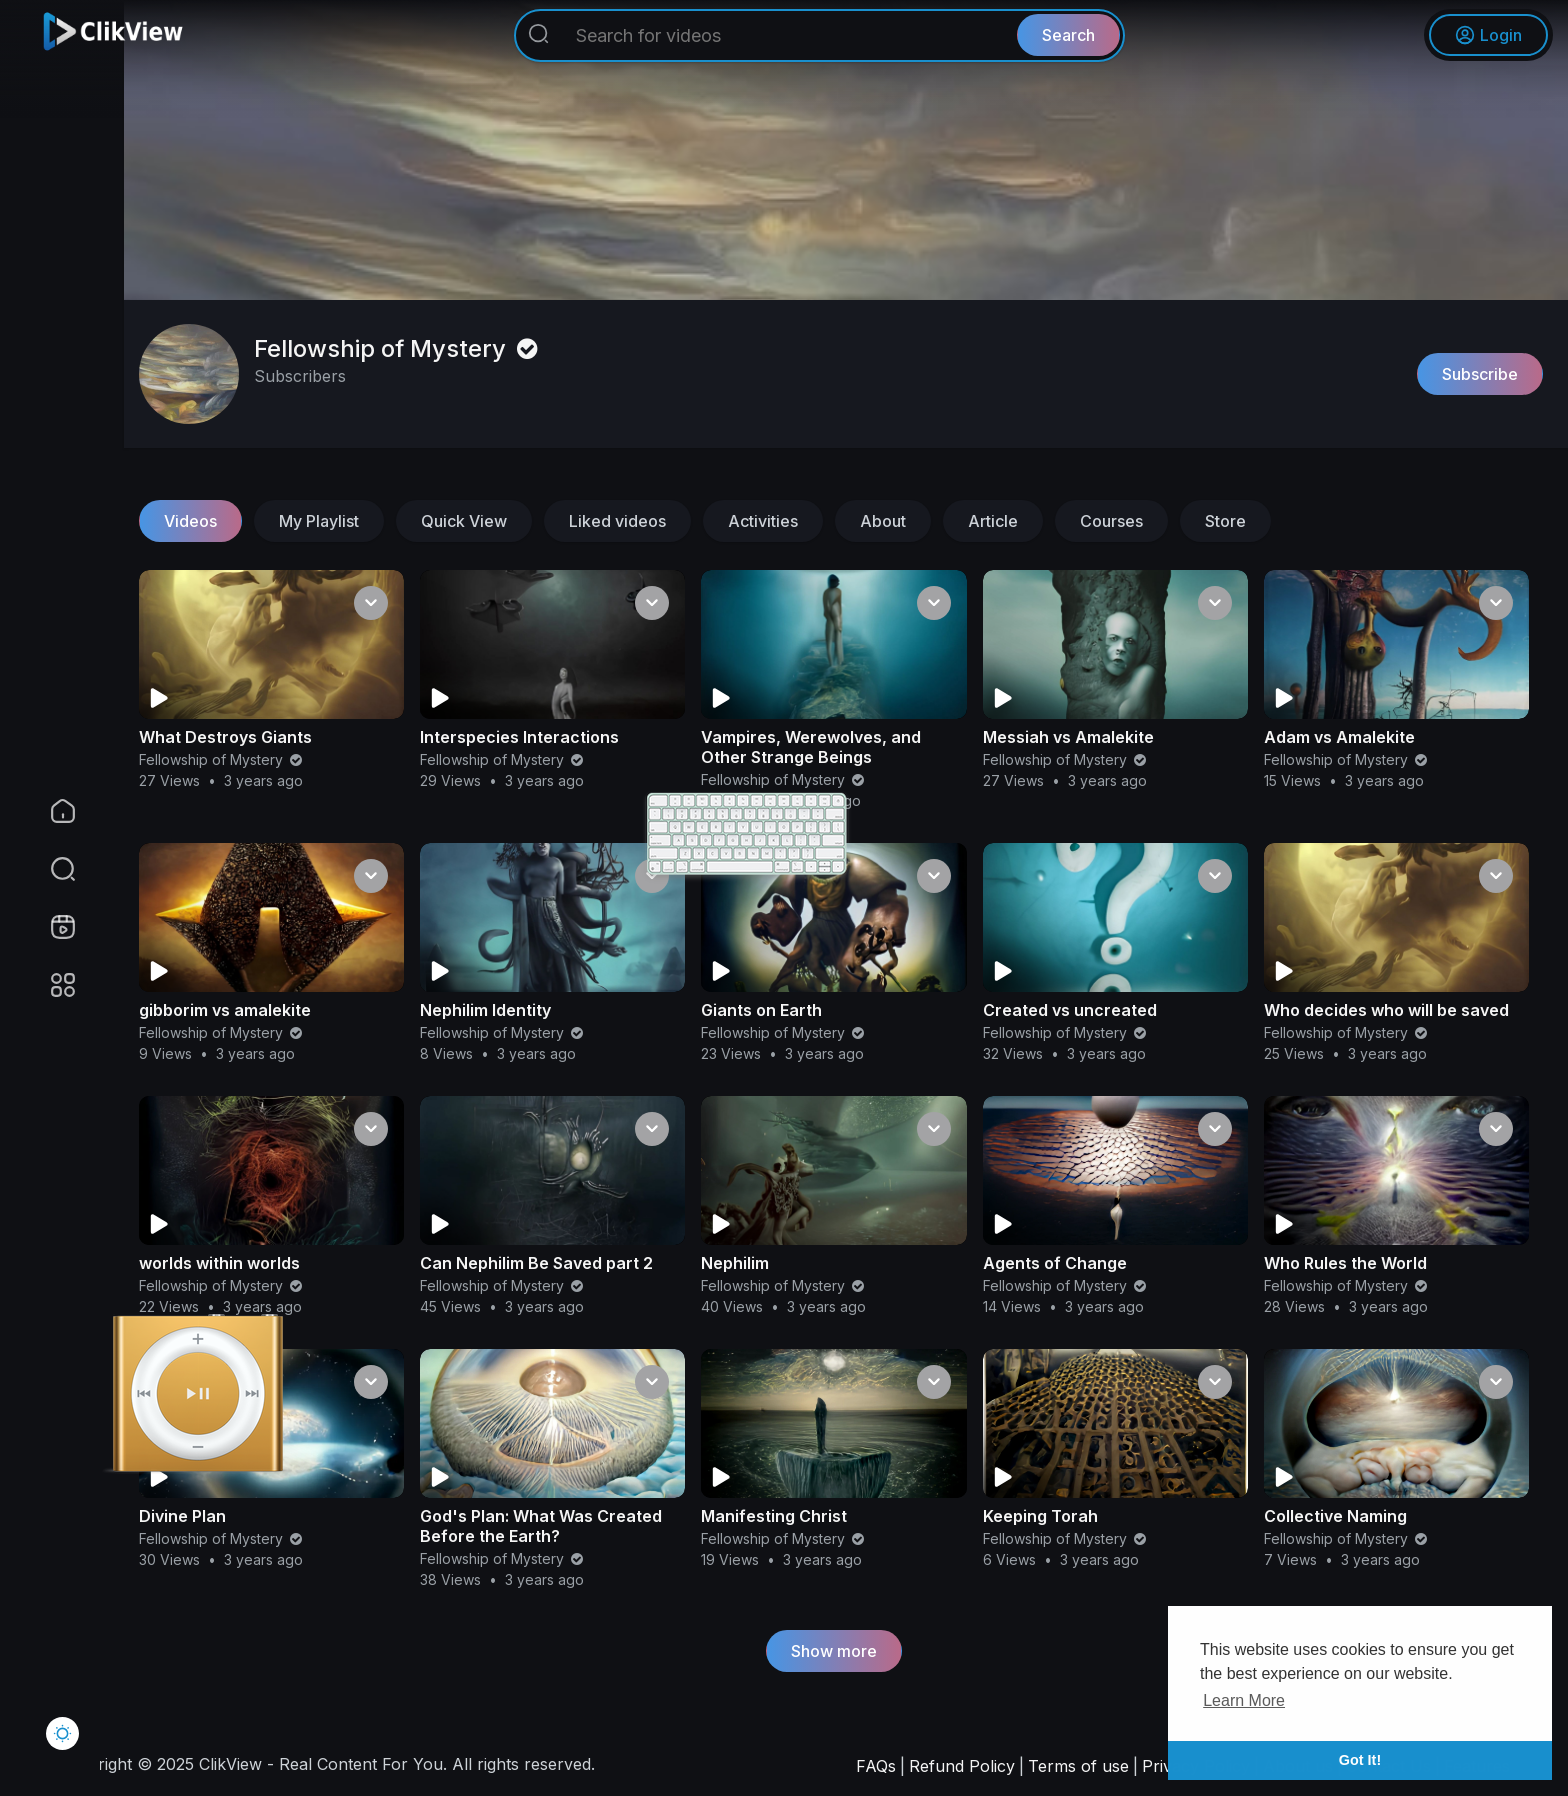 This screenshot has width=1568, height=1796. Describe the element at coordinates (746, 833) in the screenshot. I see `connect to a wireless bluetooth keyboard` at that location.